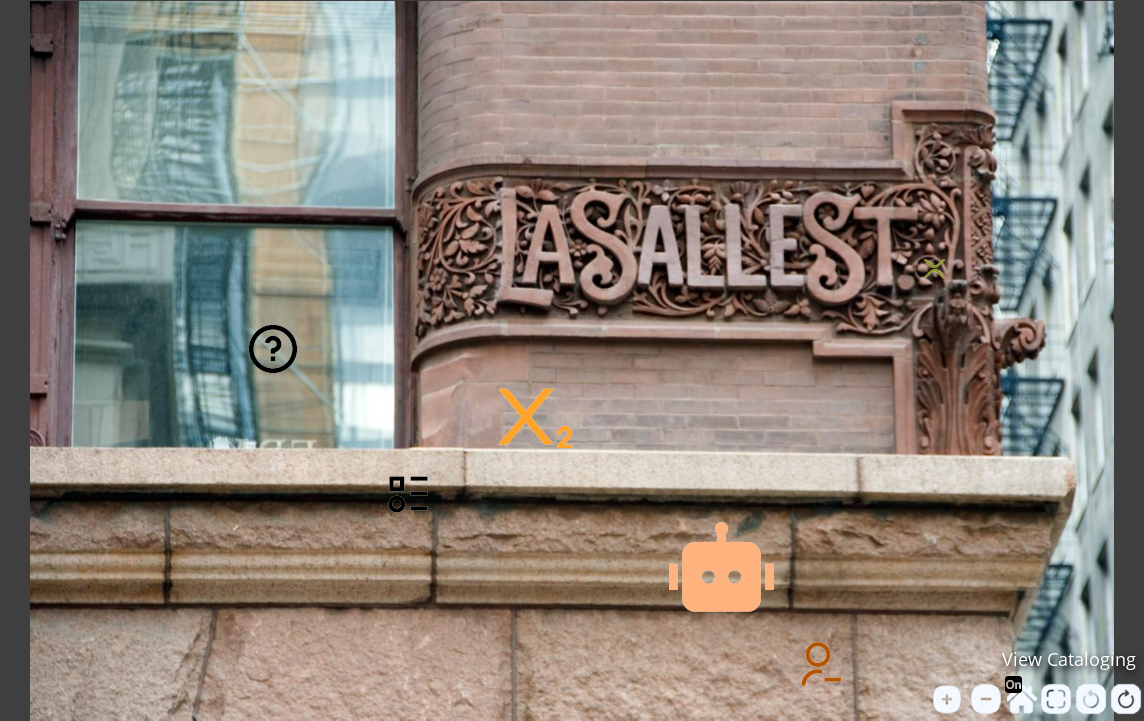 The image size is (1144, 721). Describe the element at coordinates (531, 418) in the screenshot. I see `format text as subscript` at that location.